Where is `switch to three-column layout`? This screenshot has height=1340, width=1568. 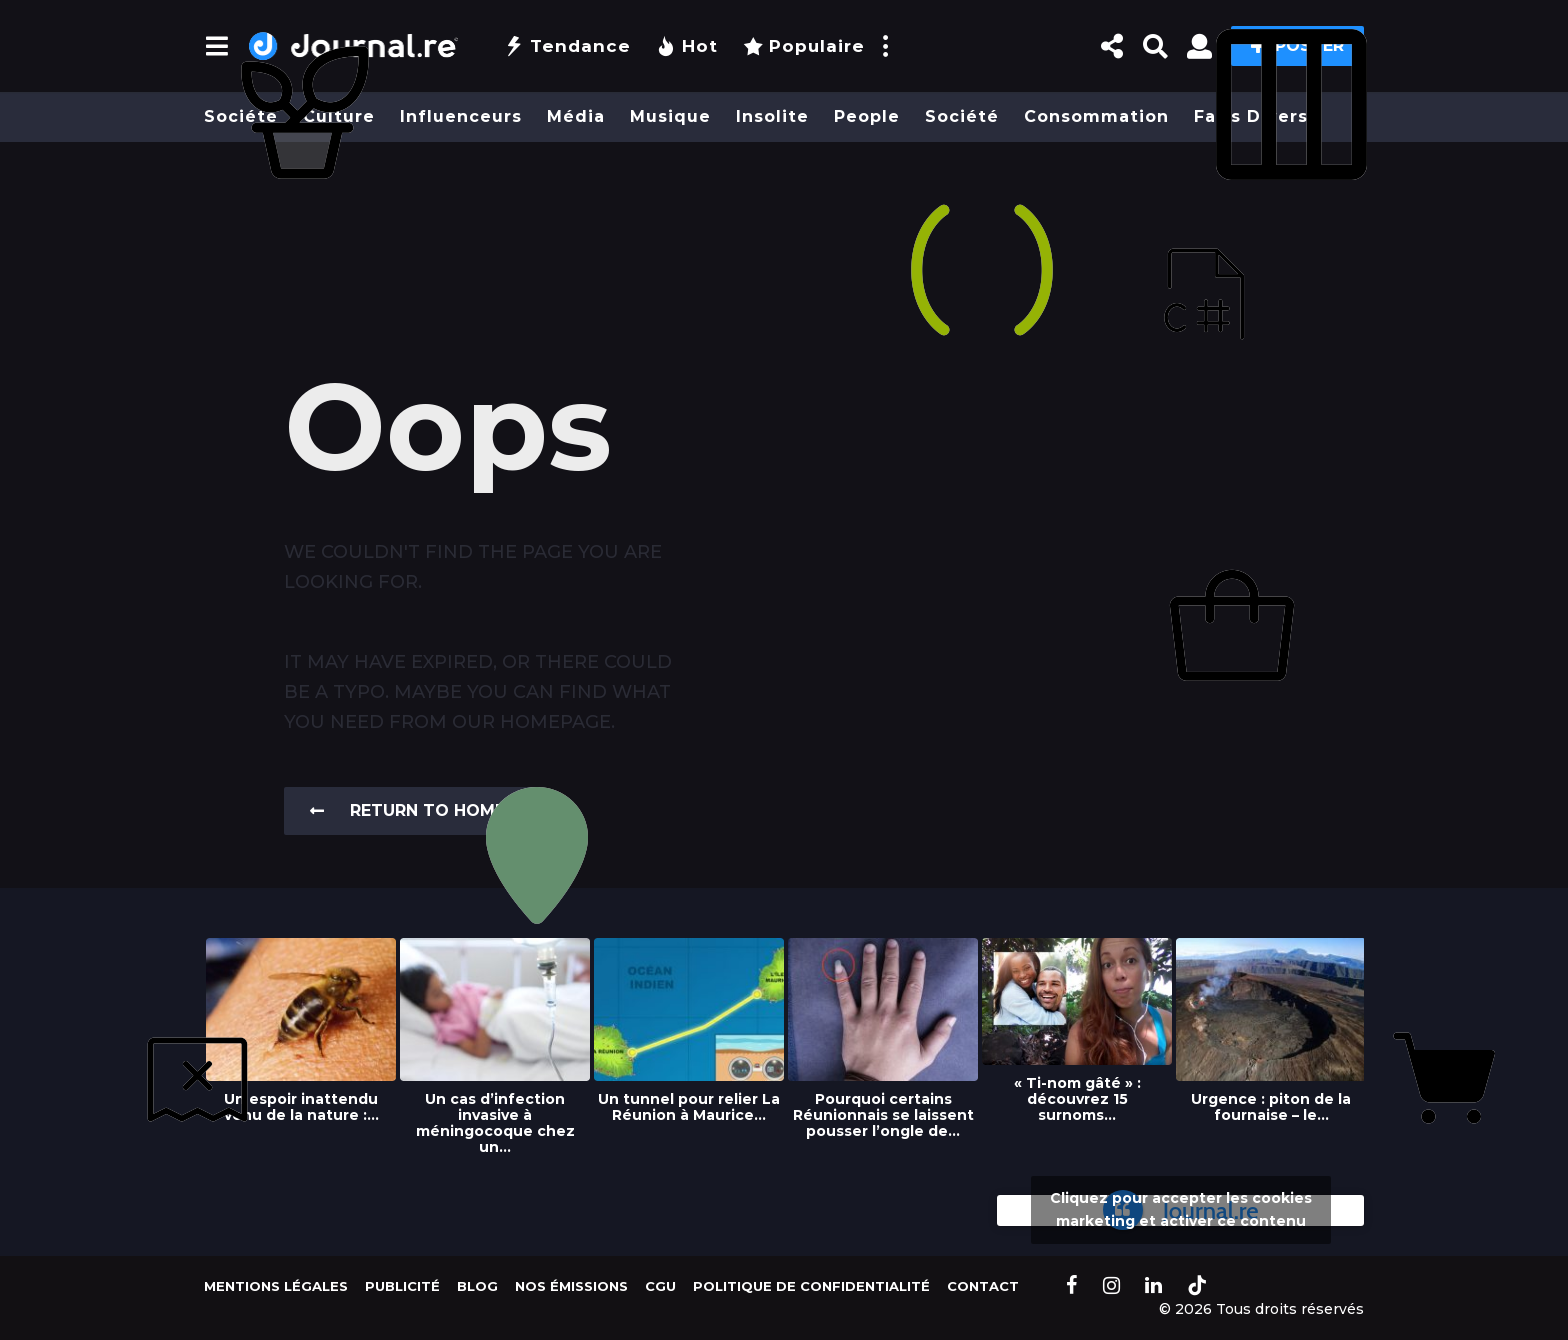 switch to three-column layout is located at coordinates (1291, 104).